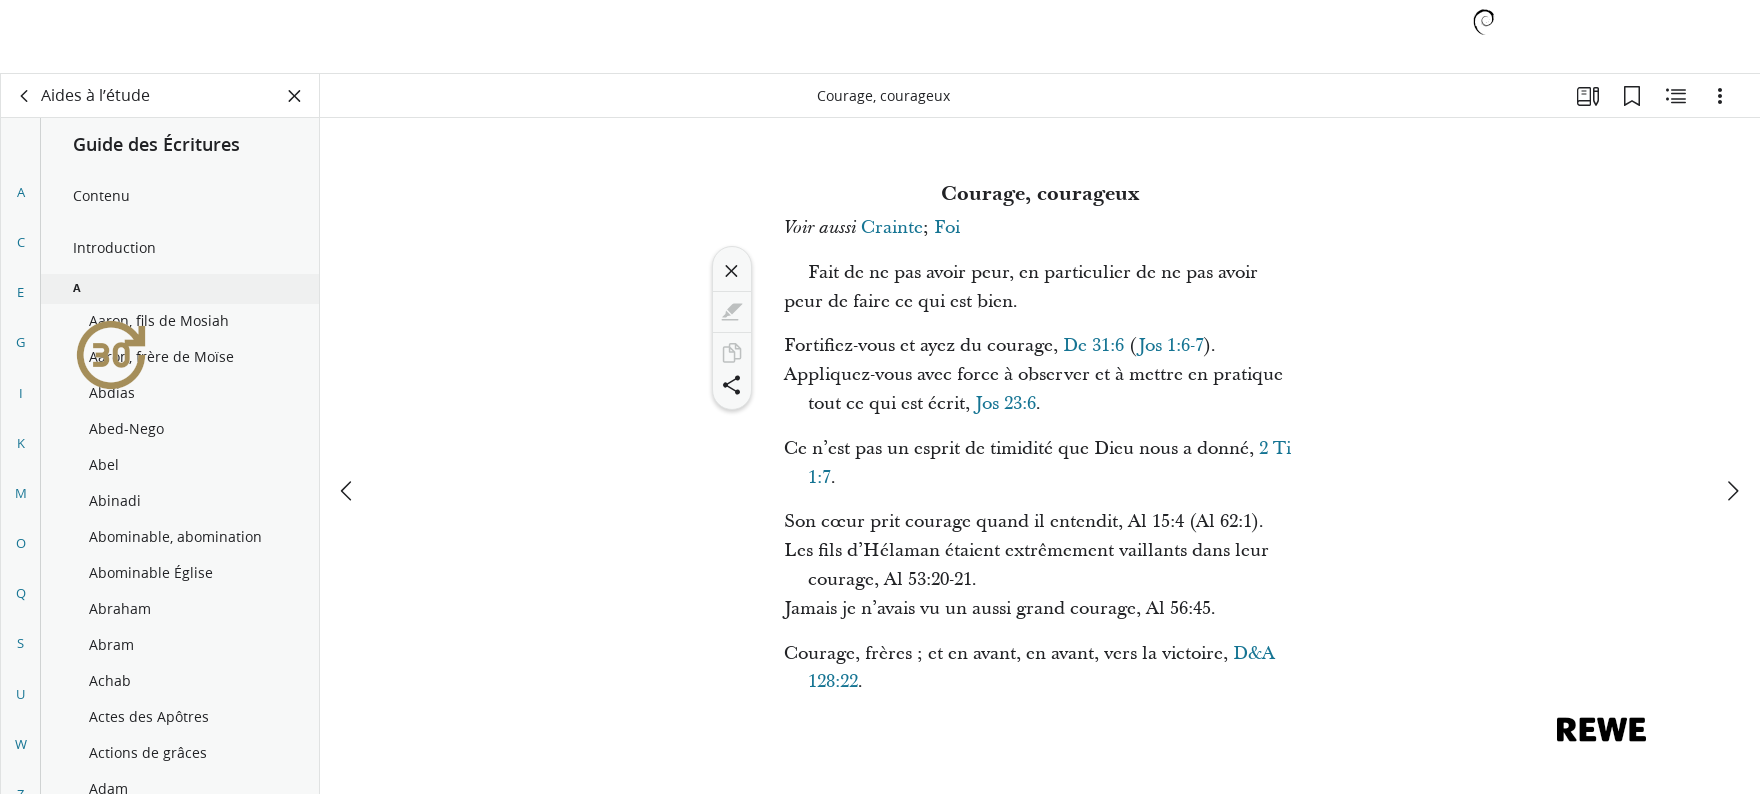 The image size is (1760, 794). What do you see at coordinates (1601, 729) in the screenshot?
I see `open the REWE grocery store app` at bounding box center [1601, 729].